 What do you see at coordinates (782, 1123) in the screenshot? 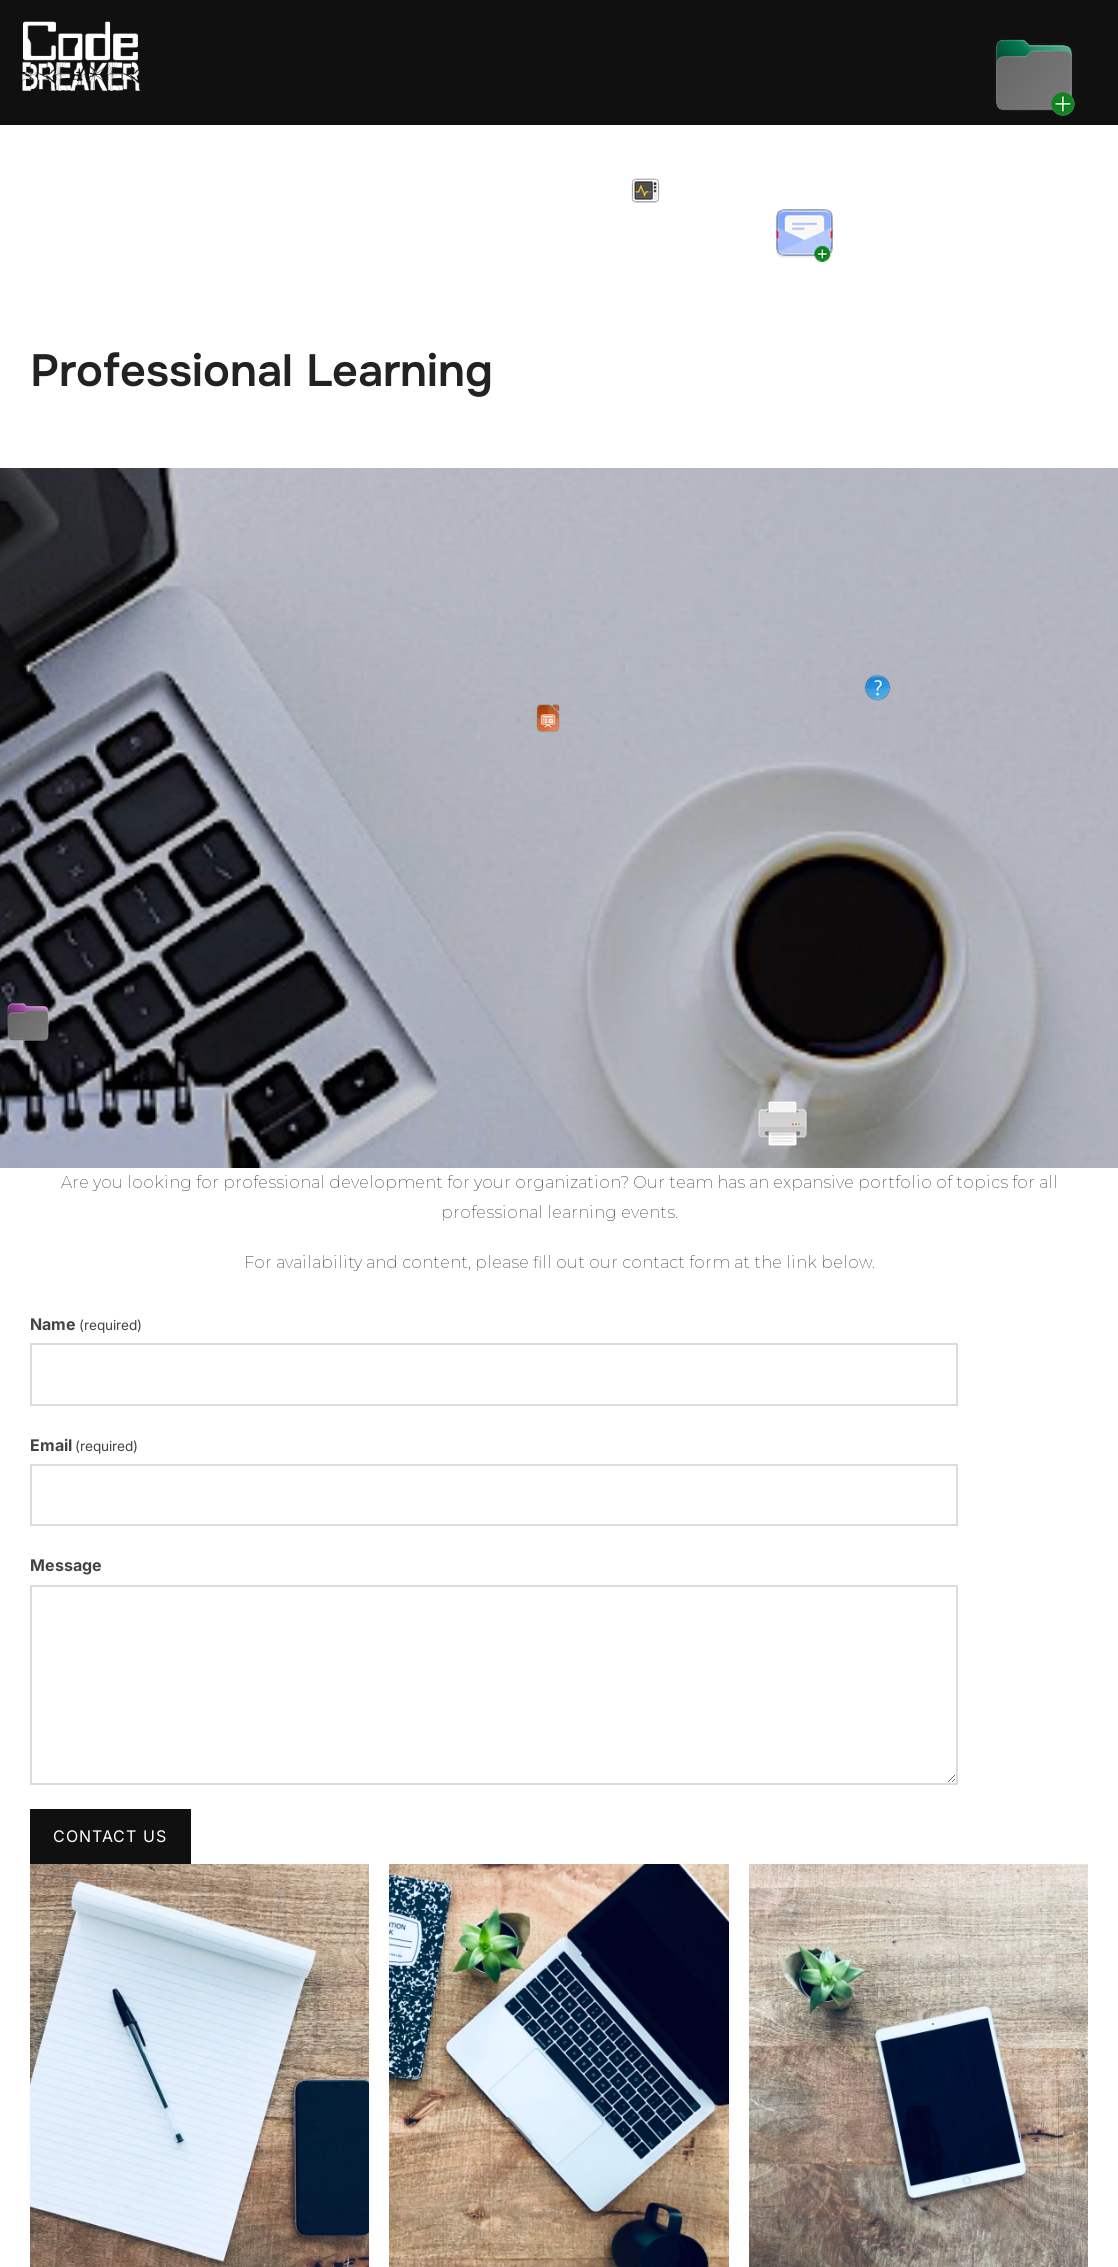
I see `access printer settings and options` at bounding box center [782, 1123].